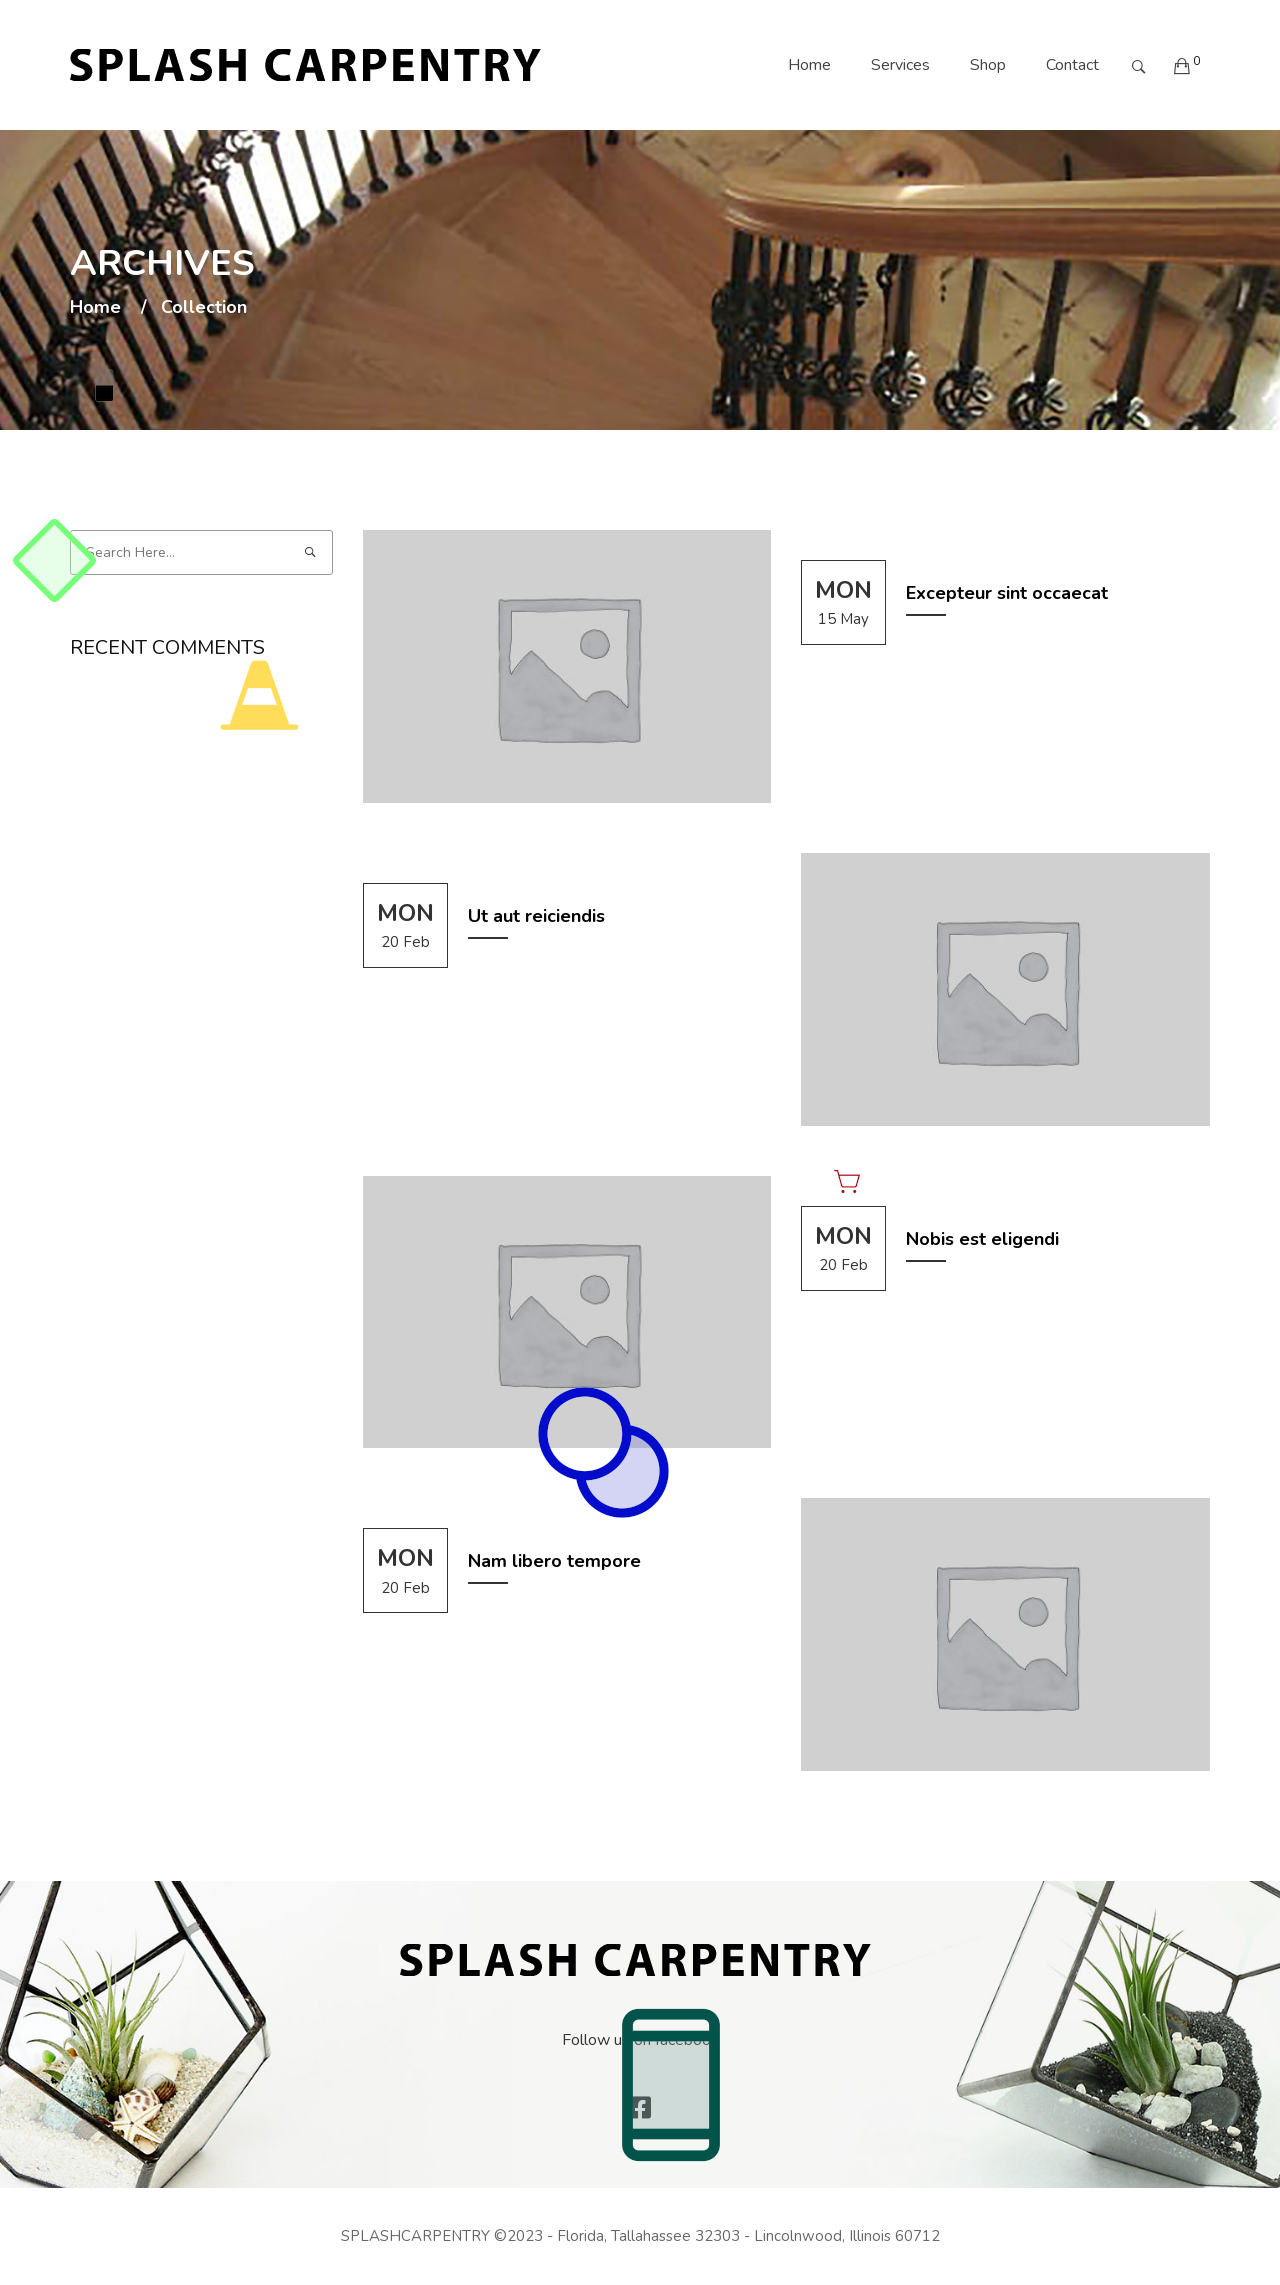 Image resolution: width=1280 pixels, height=2285 pixels. Describe the element at coordinates (104, 383) in the screenshot. I see `indicates battery is at 50% charge` at that location.